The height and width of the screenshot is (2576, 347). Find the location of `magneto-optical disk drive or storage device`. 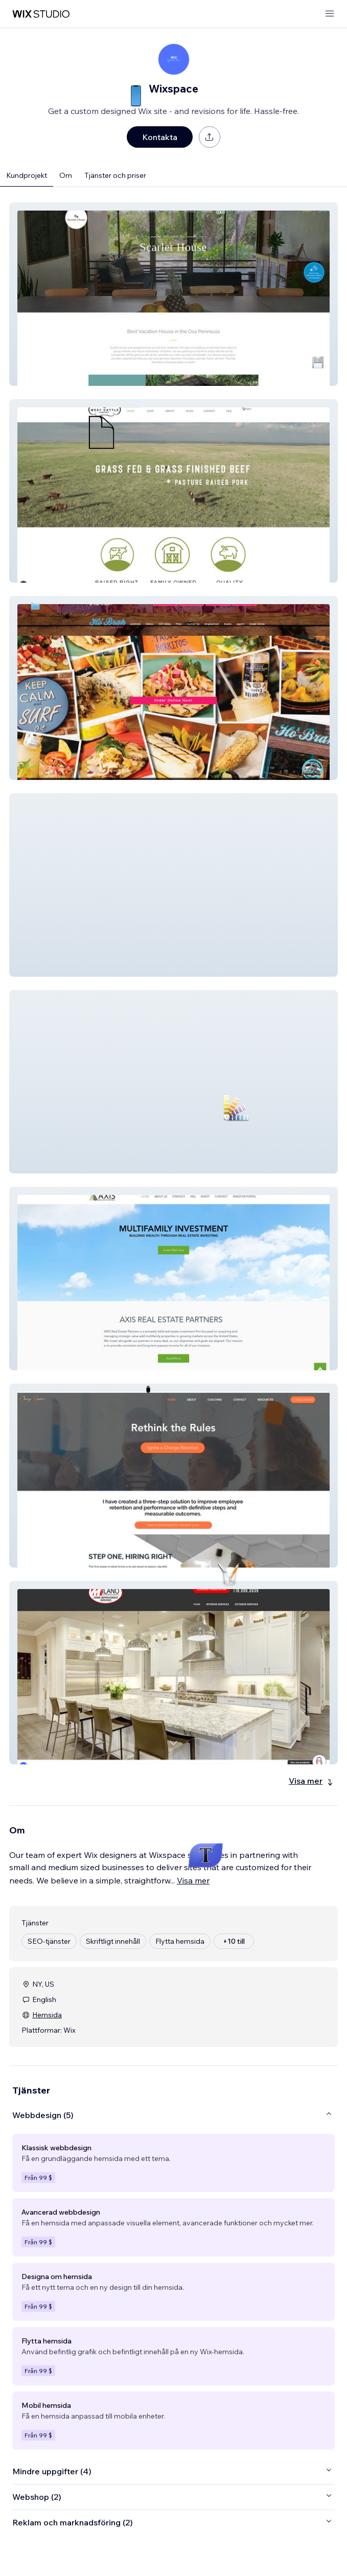

magneto-optical disk drive or storage device is located at coordinates (318, 362).